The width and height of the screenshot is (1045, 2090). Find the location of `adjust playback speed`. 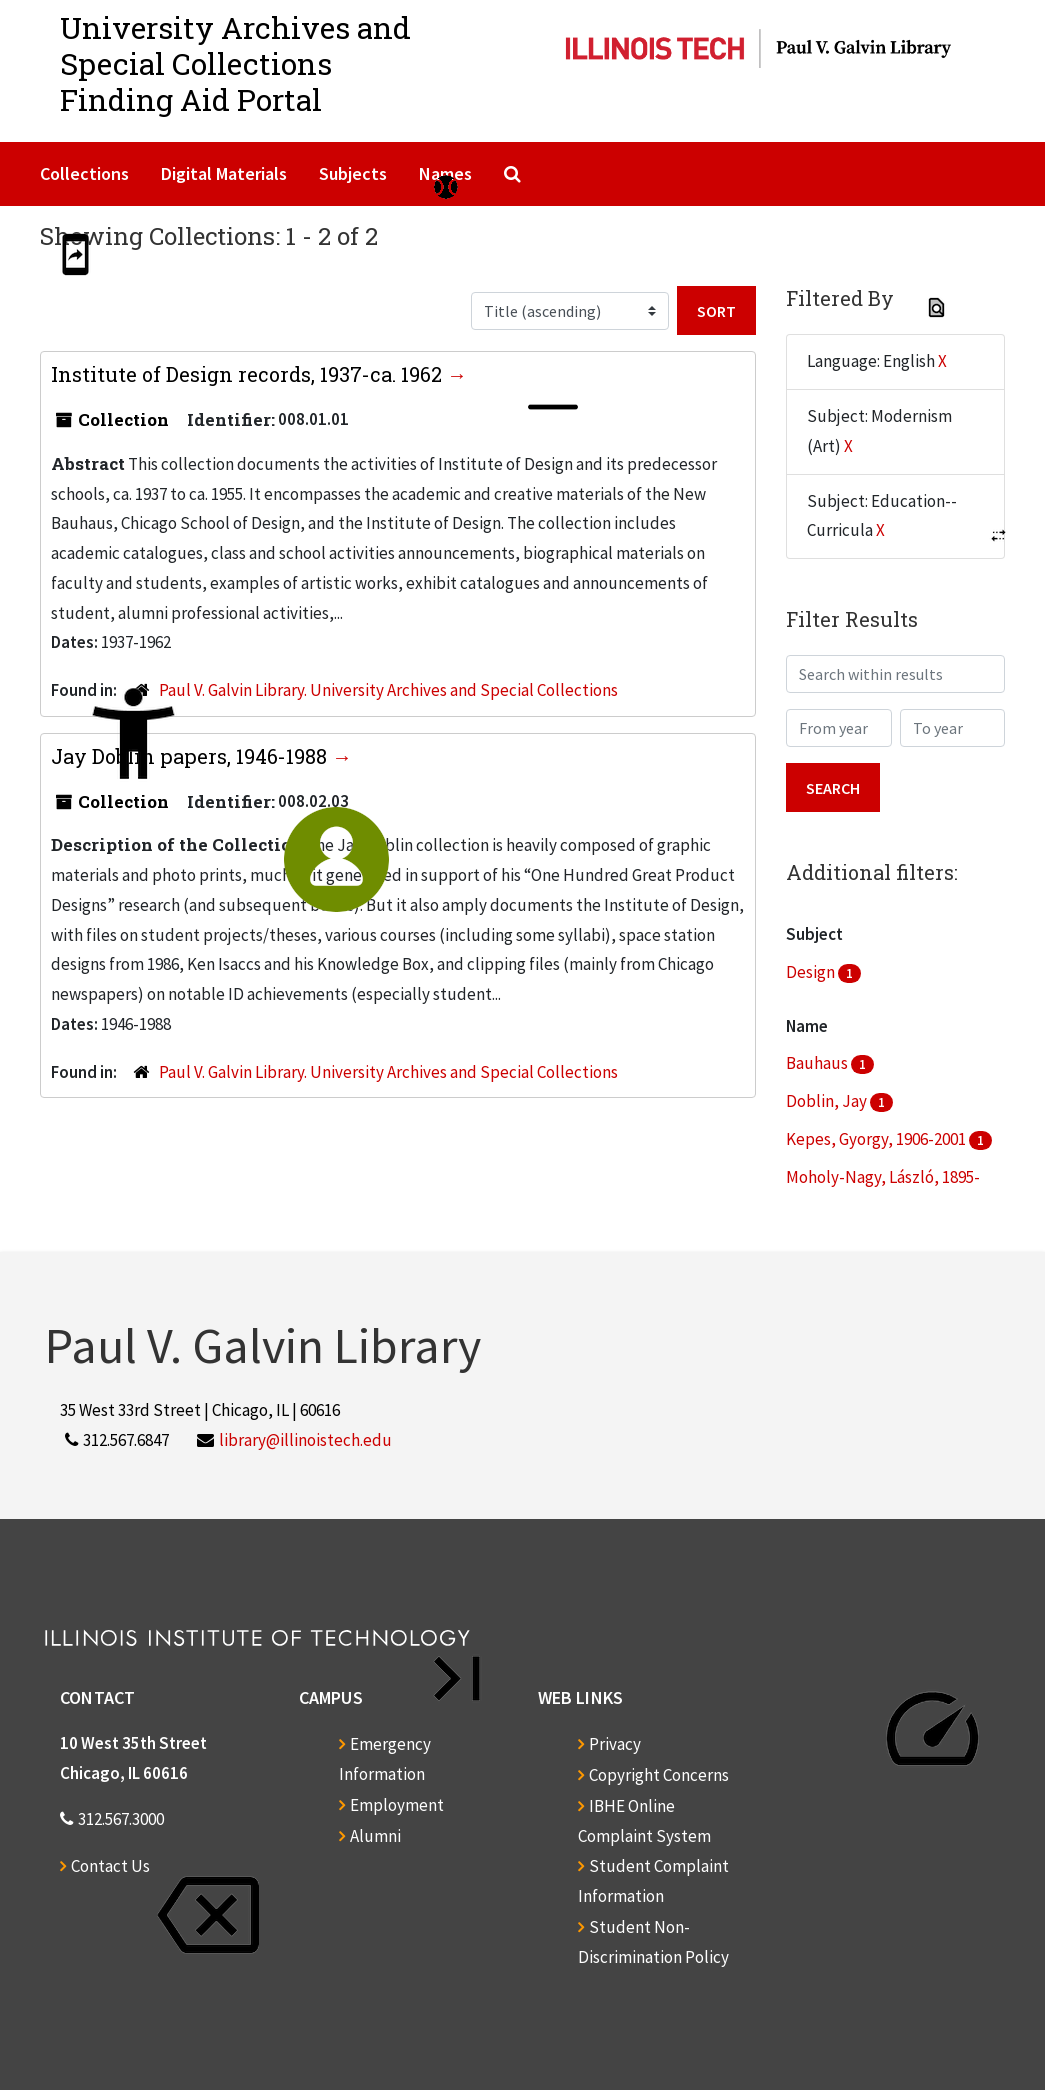

adjust playback speed is located at coordinates (932, 1728).